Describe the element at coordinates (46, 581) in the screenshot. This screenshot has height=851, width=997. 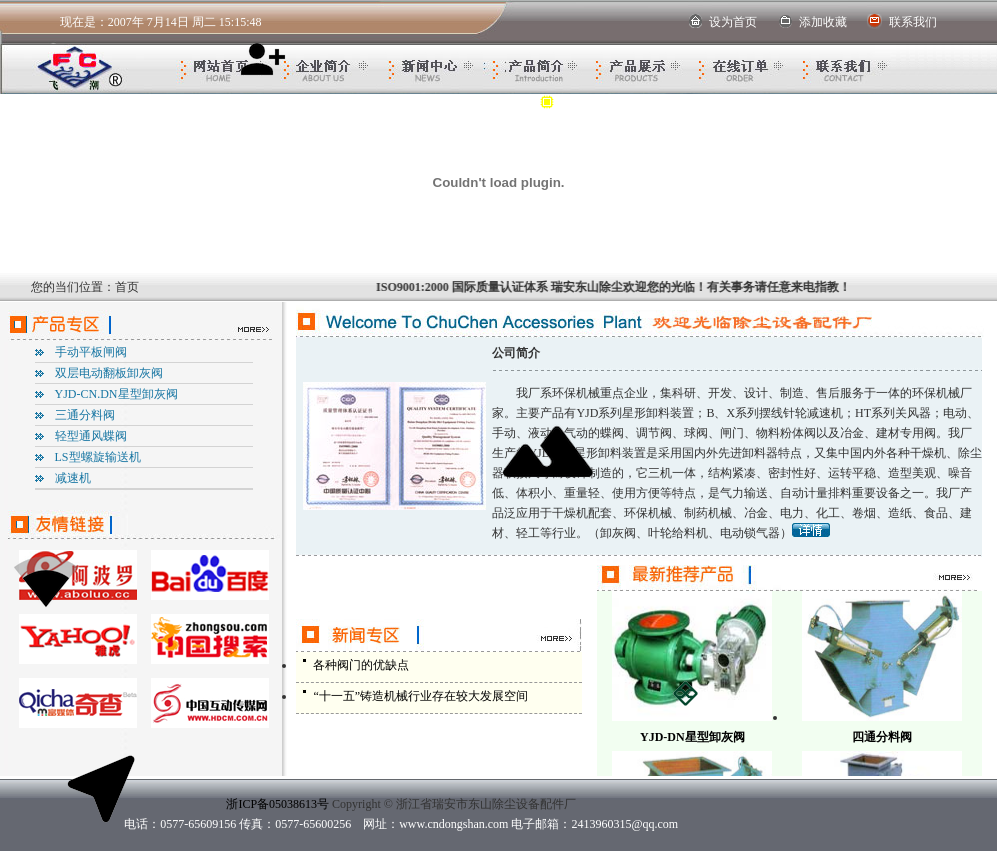
I see `indicates moderate wifi signal strength` at that location.